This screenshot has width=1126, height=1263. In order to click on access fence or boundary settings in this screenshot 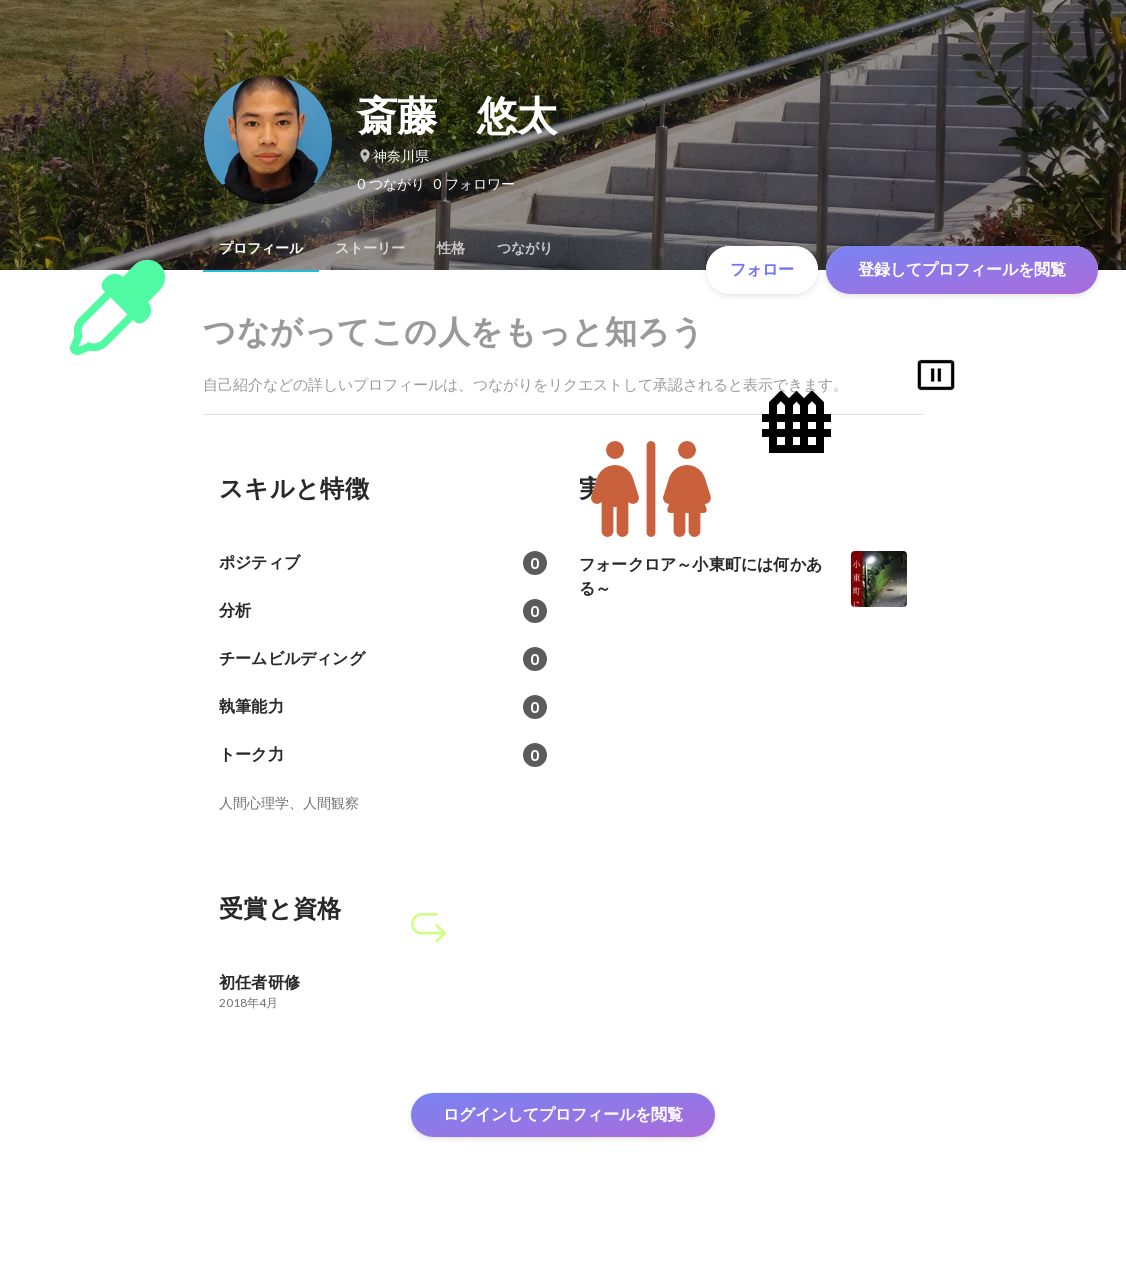, I will do `click(796, 421)`.